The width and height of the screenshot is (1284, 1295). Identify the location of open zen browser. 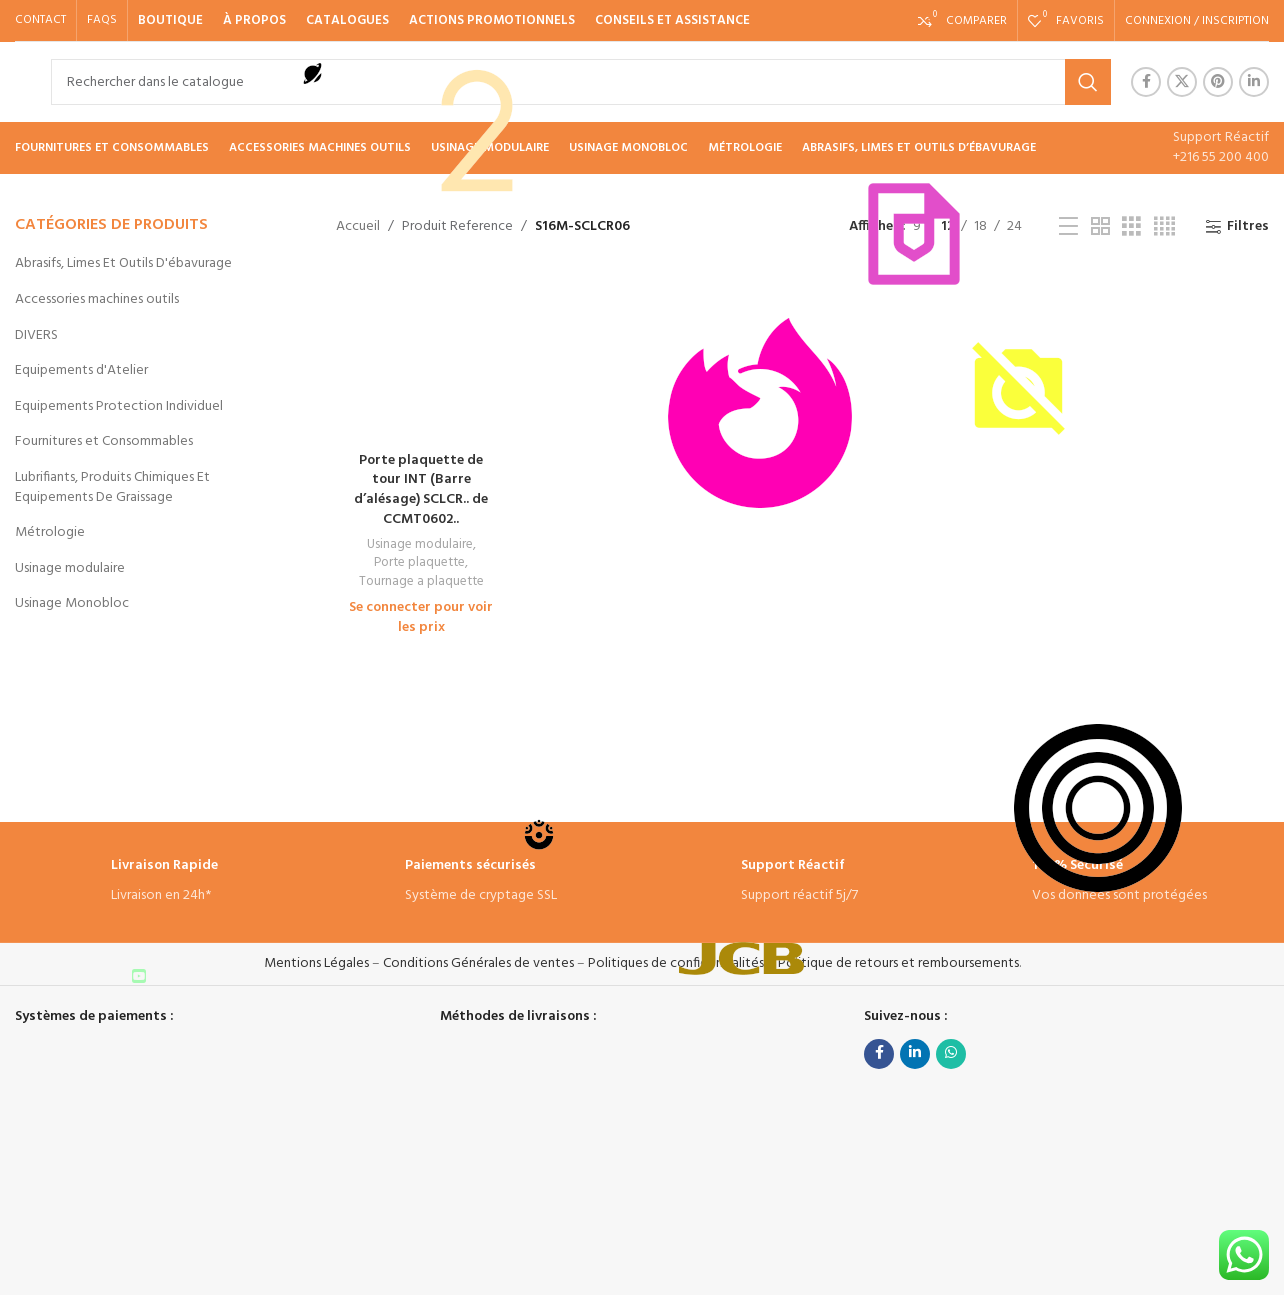
(1098, 808).